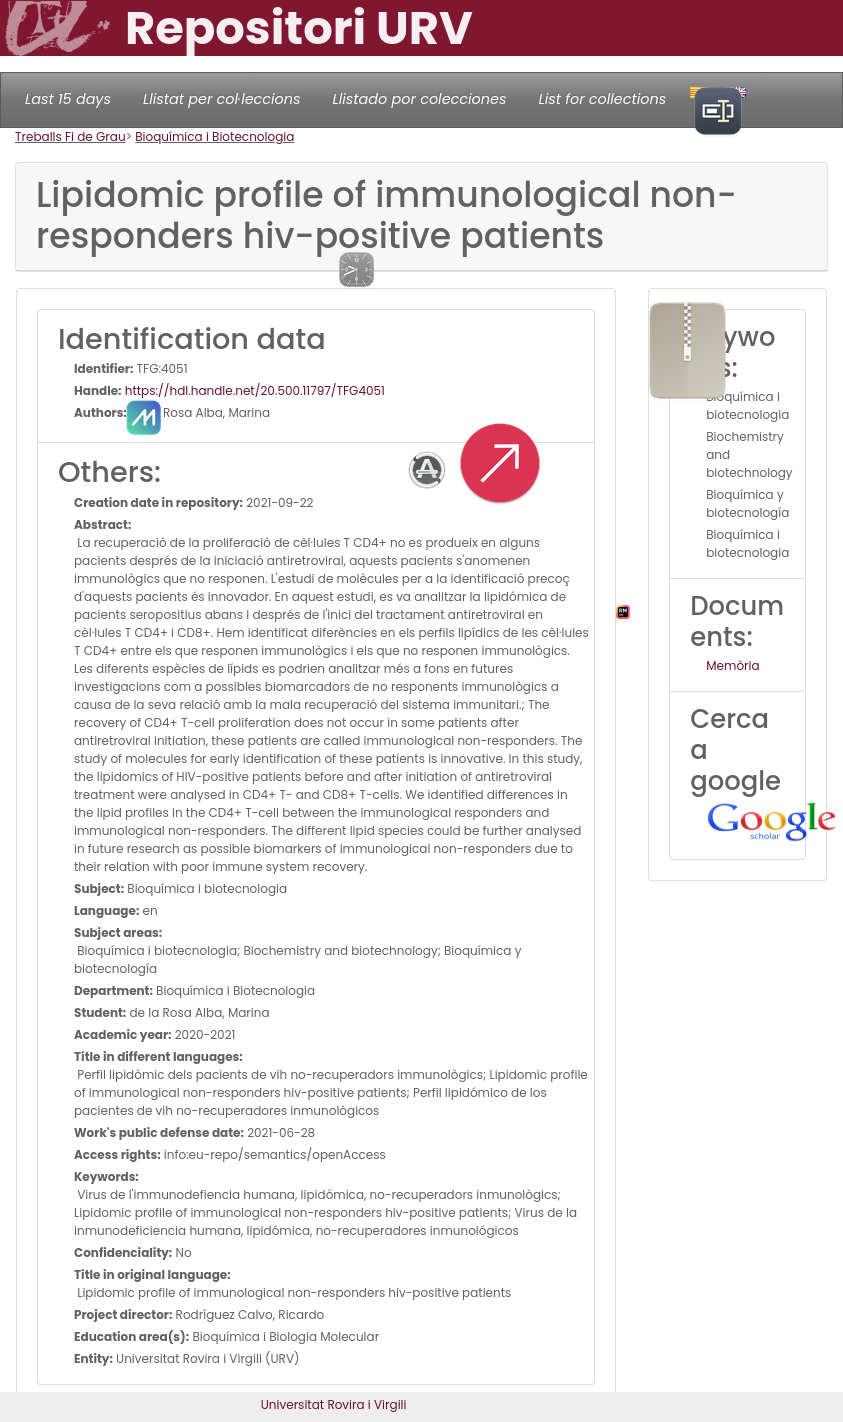 The image size is (843, 1422). What do you see at coordinates (356, 269) in the screenshot?
I see `open the clock app` at bounding box center [356, 269].